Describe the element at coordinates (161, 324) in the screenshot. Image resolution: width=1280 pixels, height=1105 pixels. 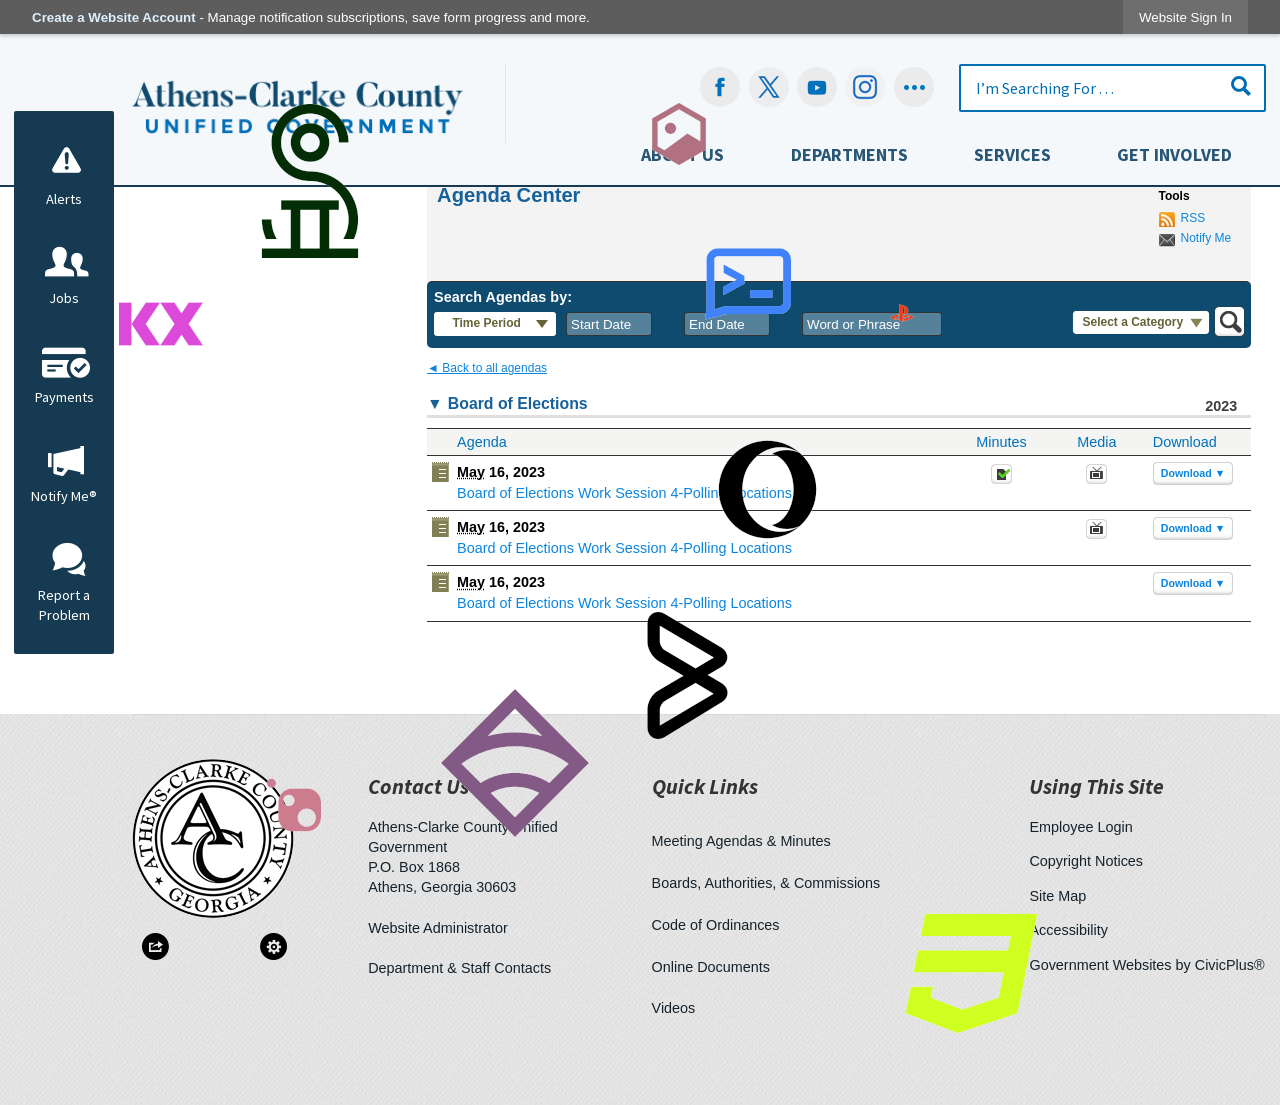
I see `kx systems company logo` at that location.